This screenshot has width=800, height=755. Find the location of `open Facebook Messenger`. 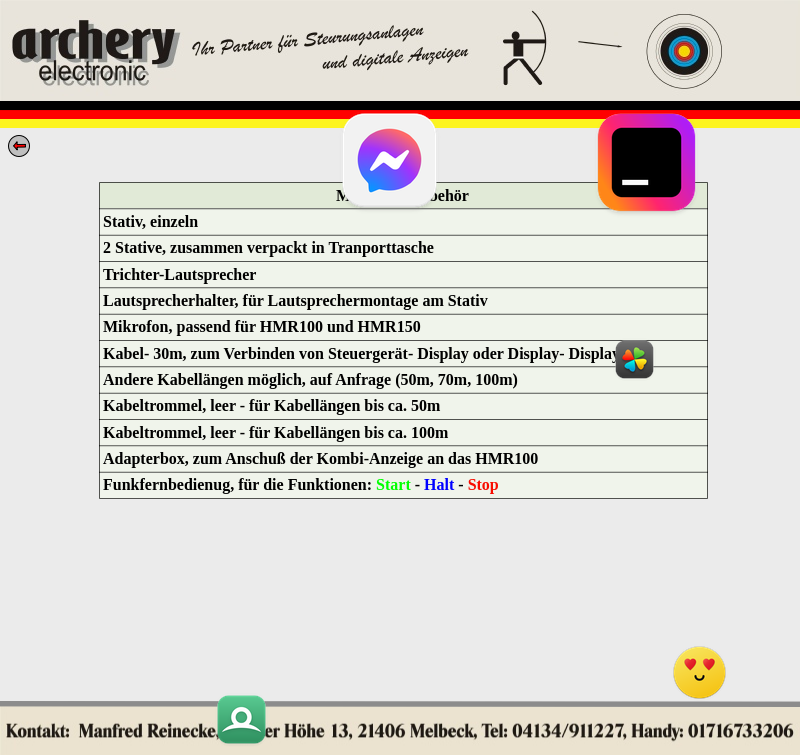

open Facebook Messenger is located at coordinates (389, 160).